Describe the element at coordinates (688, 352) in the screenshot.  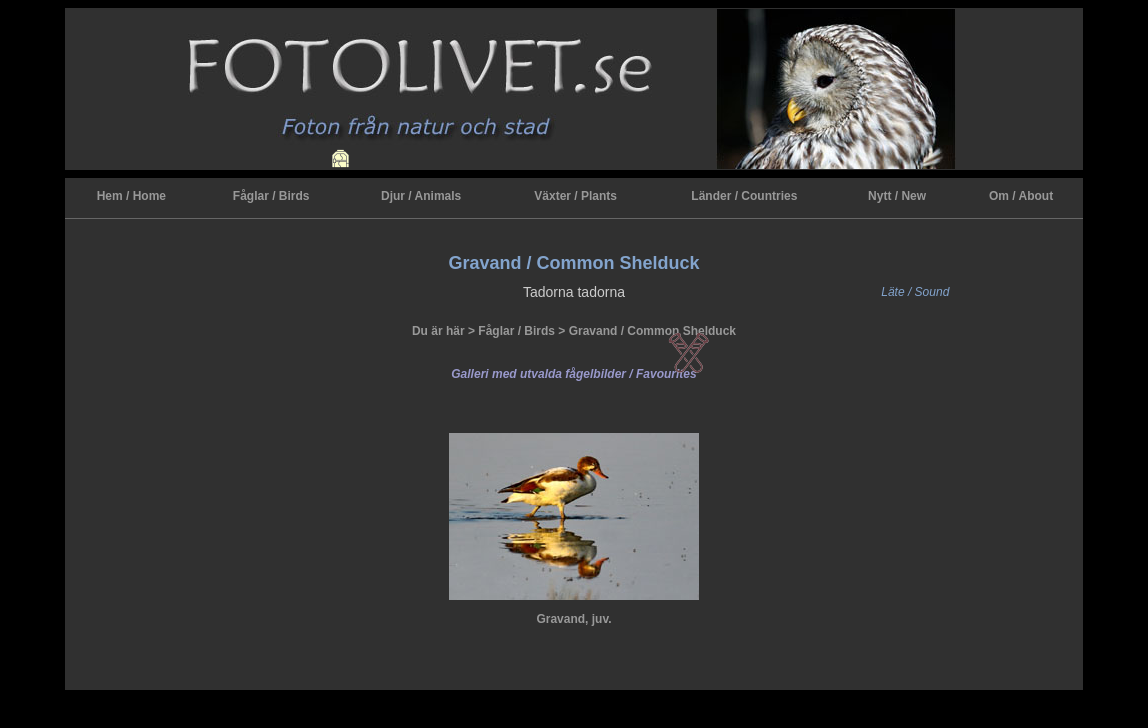
I see `access laboratory or science features` at that location.